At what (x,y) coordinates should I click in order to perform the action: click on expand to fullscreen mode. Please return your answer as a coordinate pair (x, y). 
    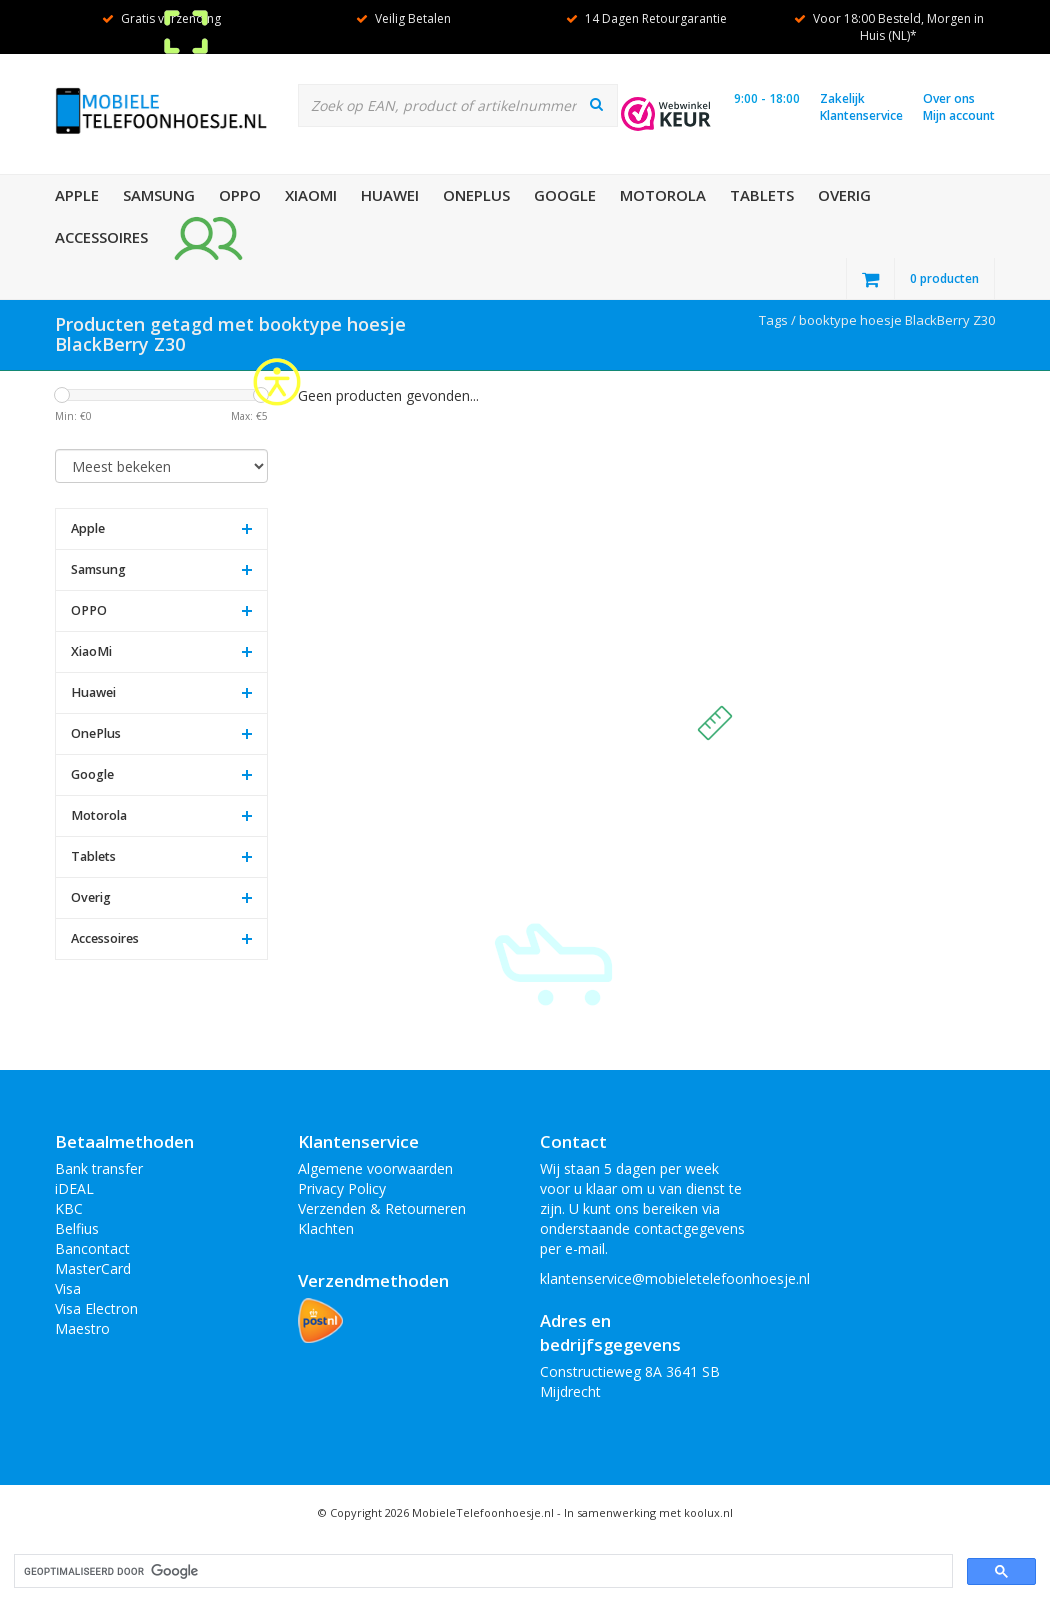
    Looking at the image, I should click on (186, 32).